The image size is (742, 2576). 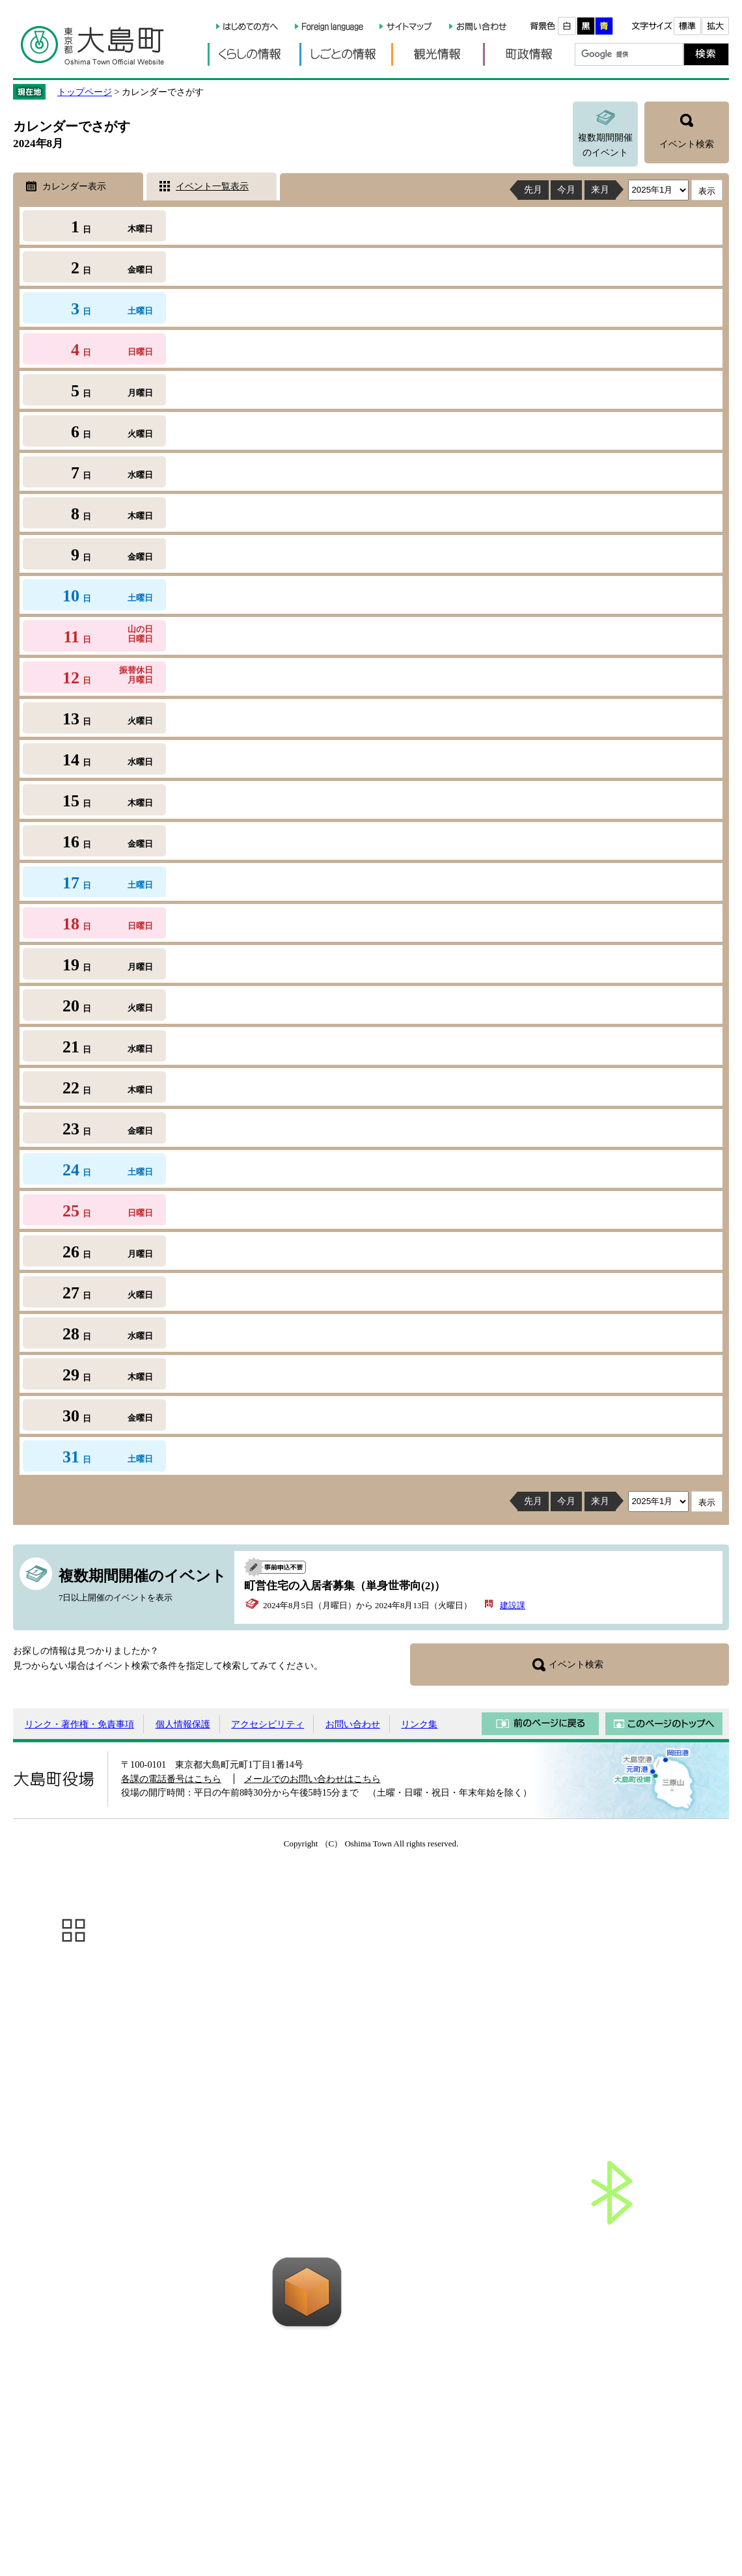 What do you see at coordinates (74, 1930) in the screenshot?
I see `access msn account settings` at bounding box center [74, 1930].